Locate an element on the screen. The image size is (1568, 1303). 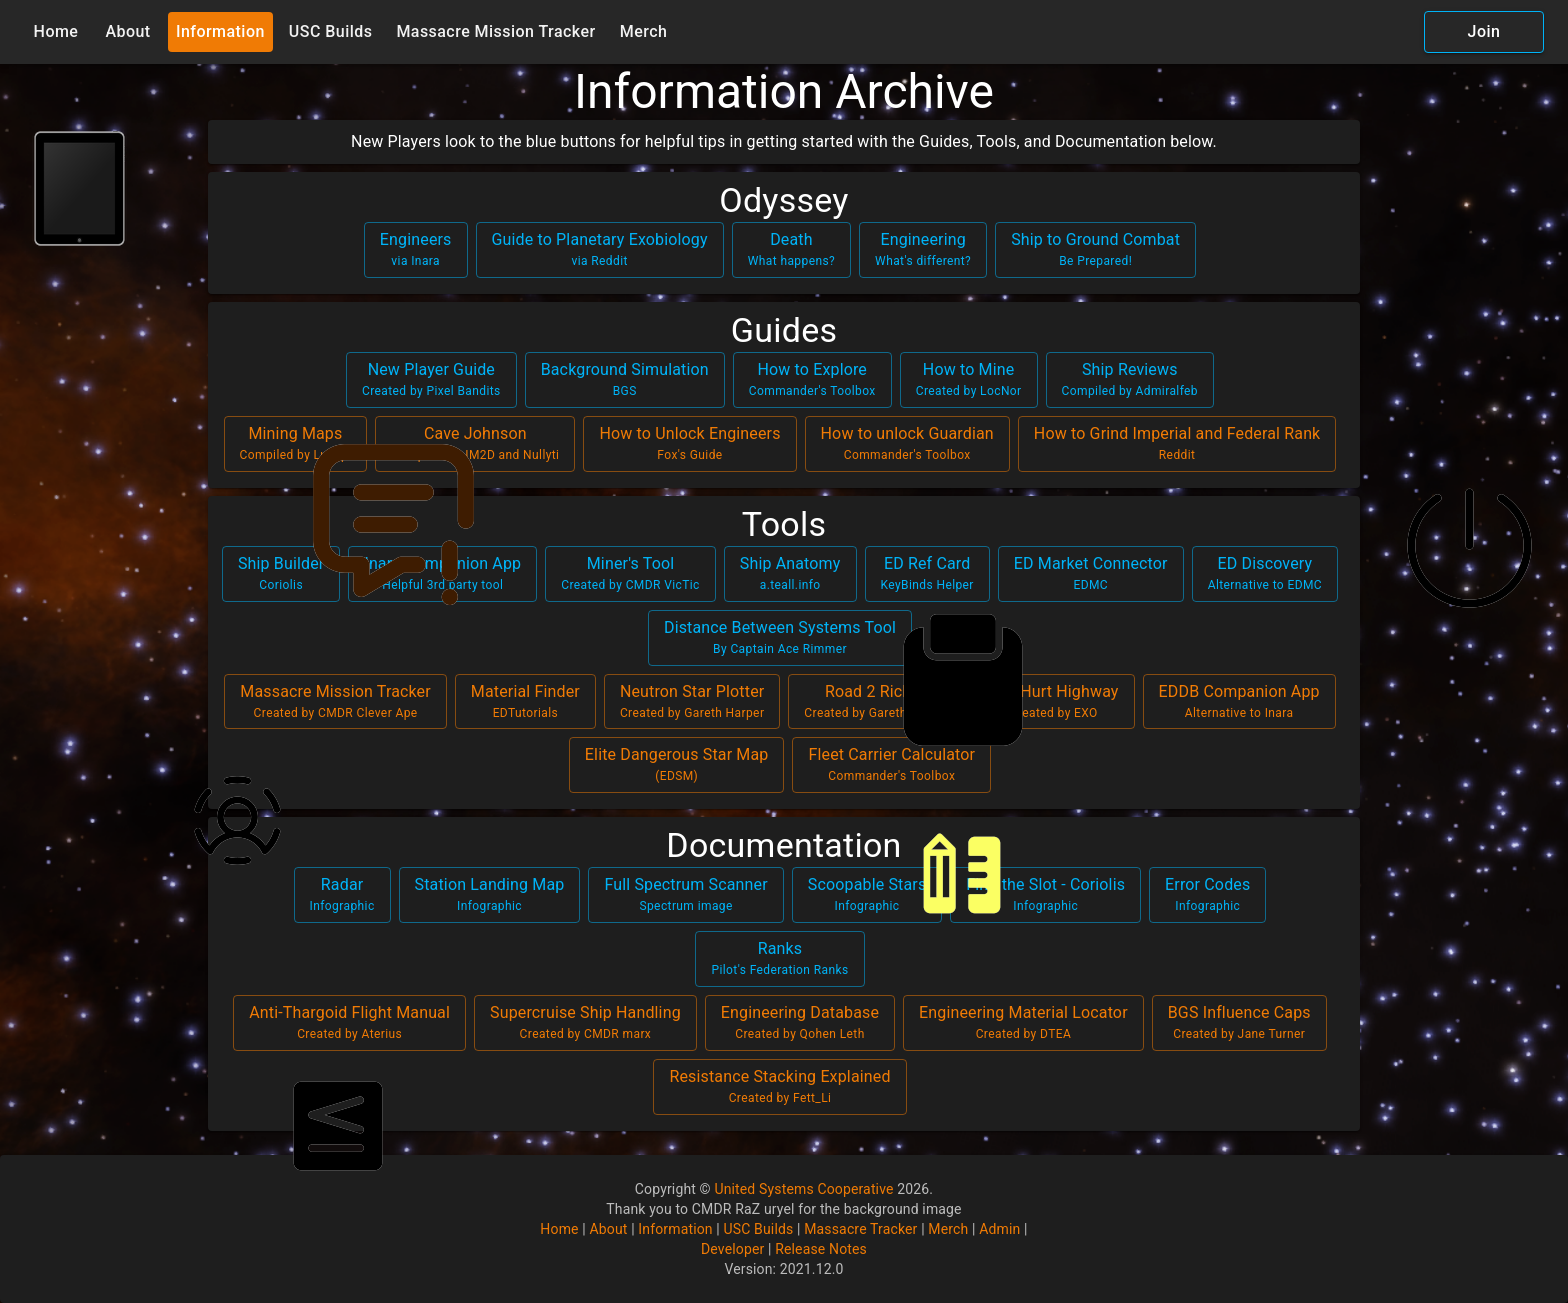
message requires attention or action is located at coordinates (393, 516).